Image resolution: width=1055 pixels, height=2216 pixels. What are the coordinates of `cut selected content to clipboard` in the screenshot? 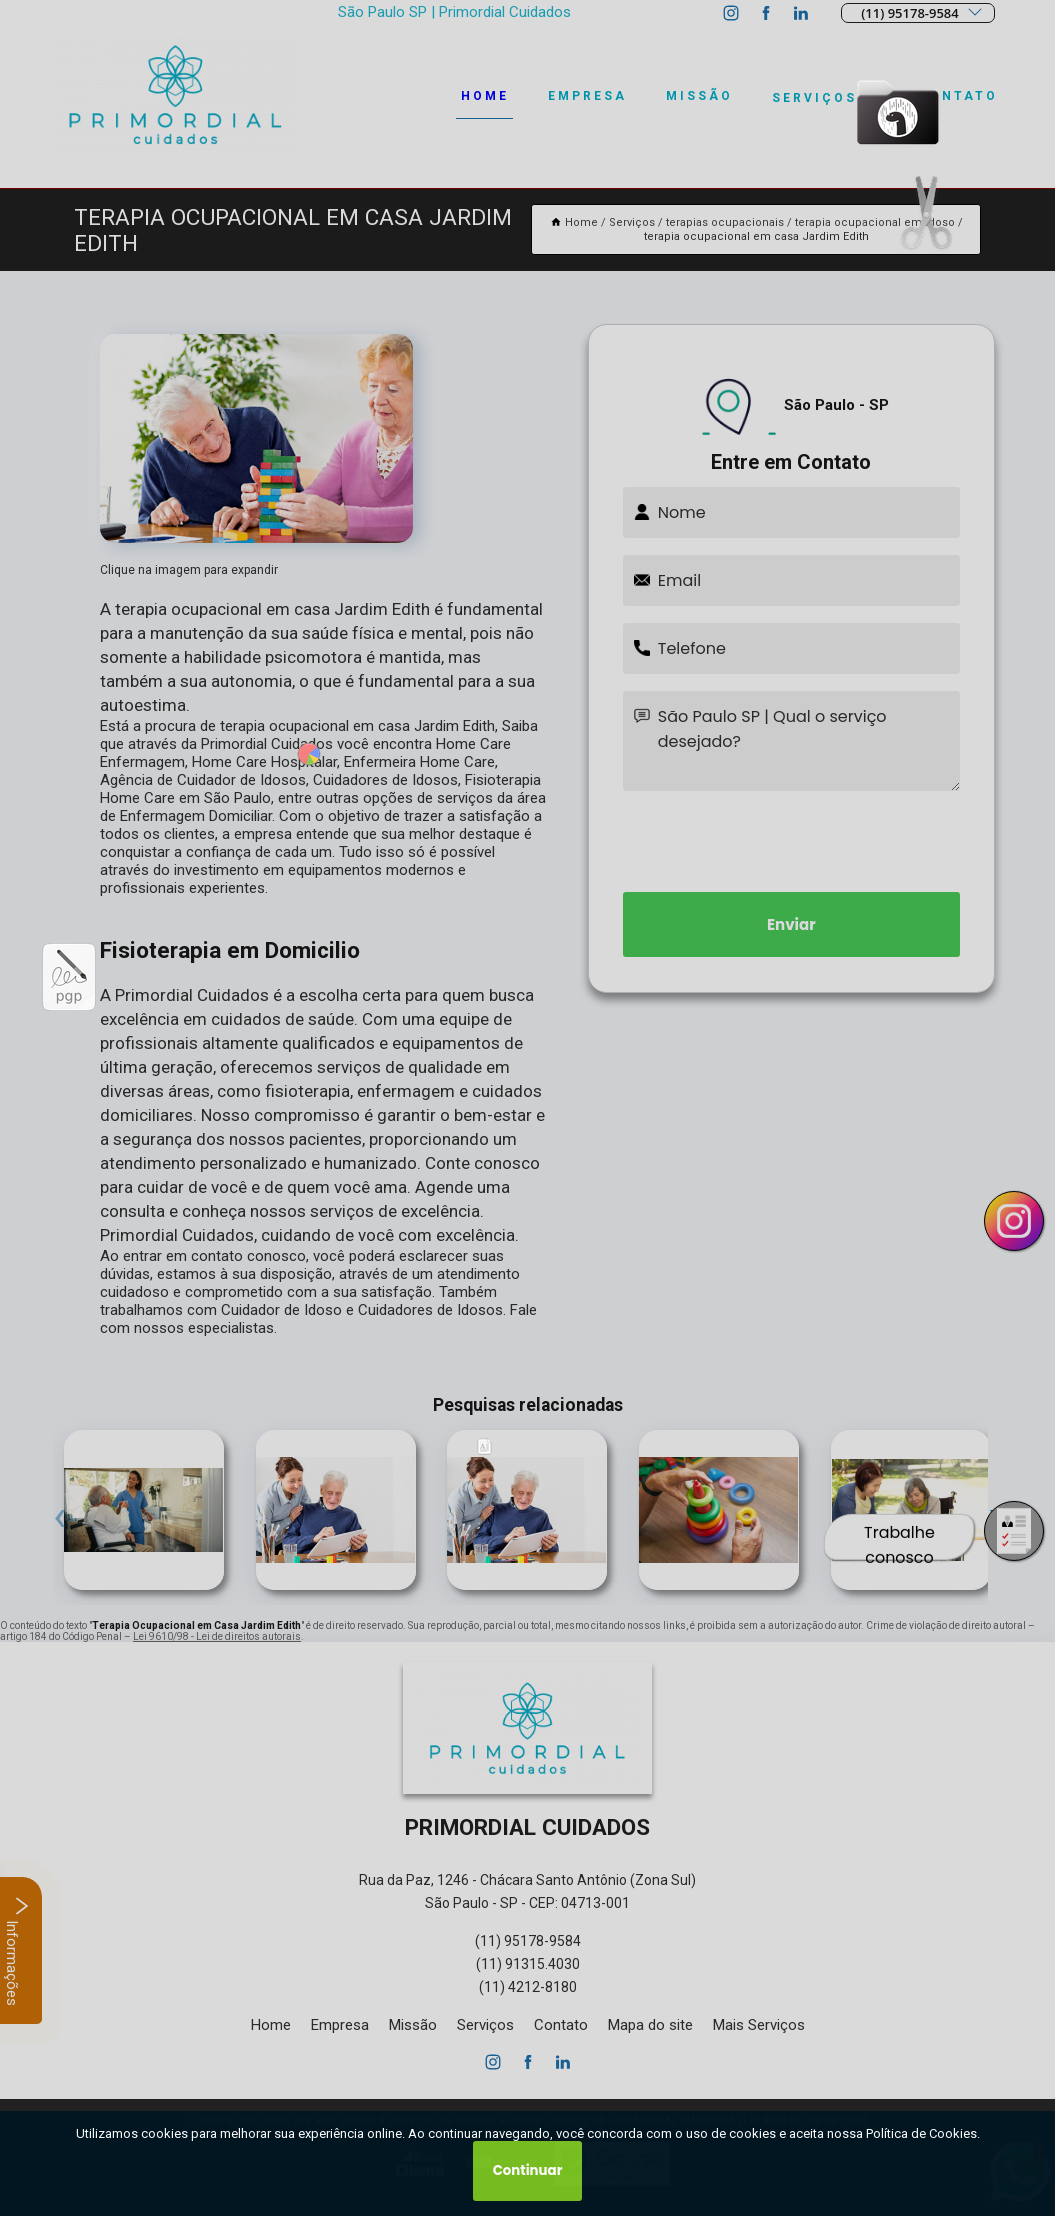 It's located at (926, 212).